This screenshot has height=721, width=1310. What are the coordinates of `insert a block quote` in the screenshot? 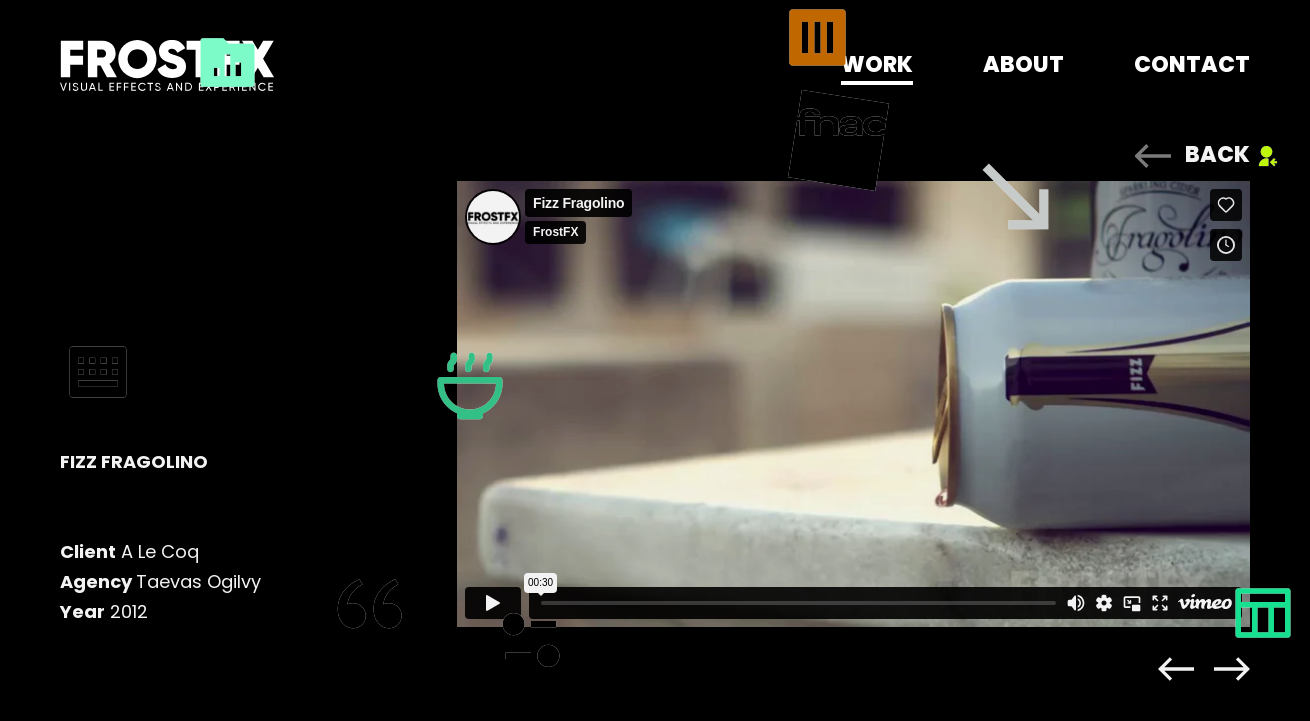 It's located at (370, 605).